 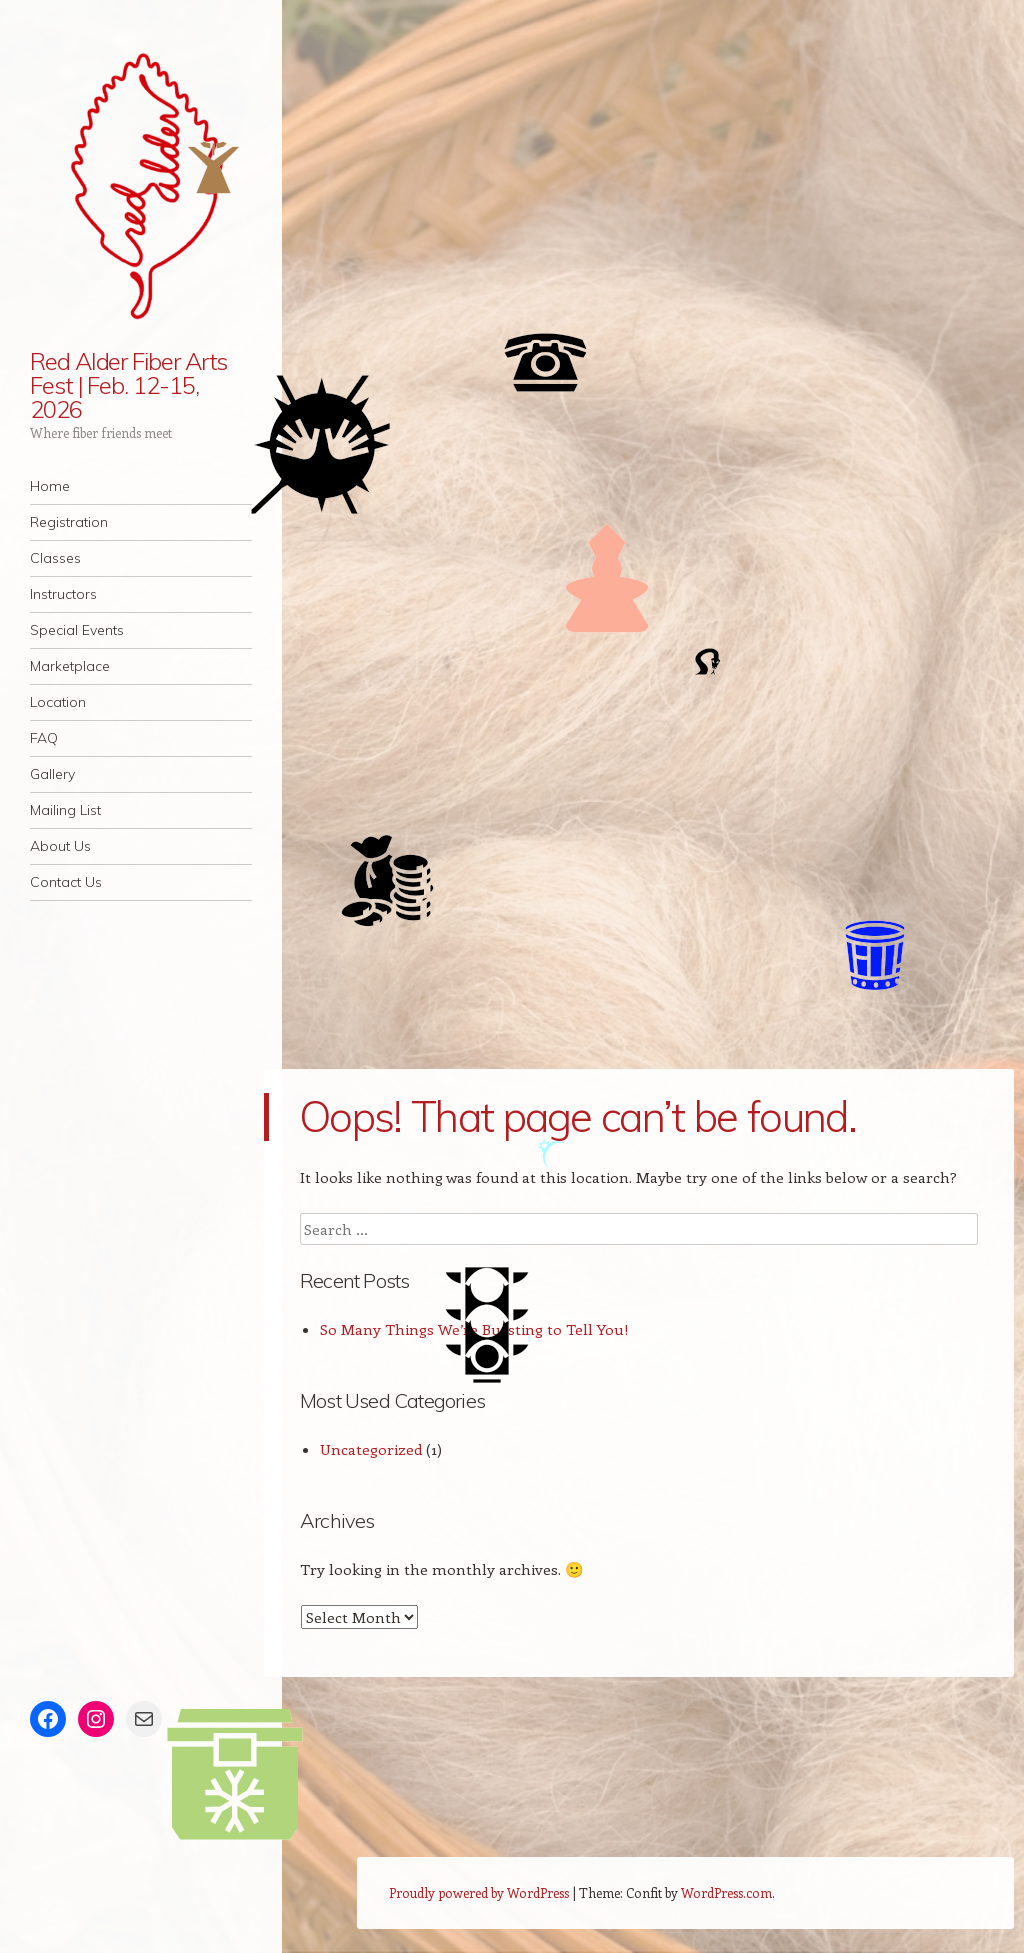 What do you see at coordinates (235, 1772) in the screenshot?
I see `access cooling or refrigeration settings` at bounding box center [235, 1772].